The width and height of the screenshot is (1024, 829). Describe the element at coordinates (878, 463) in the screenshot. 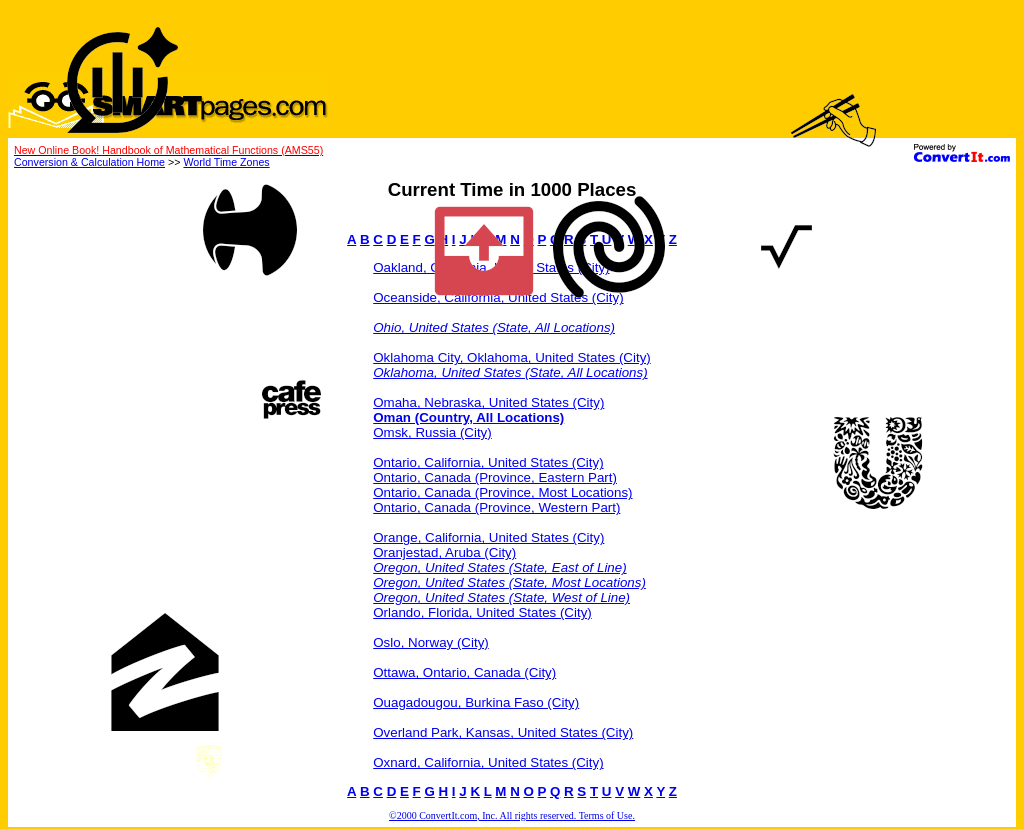

I see `unilever brand logo` at that location.